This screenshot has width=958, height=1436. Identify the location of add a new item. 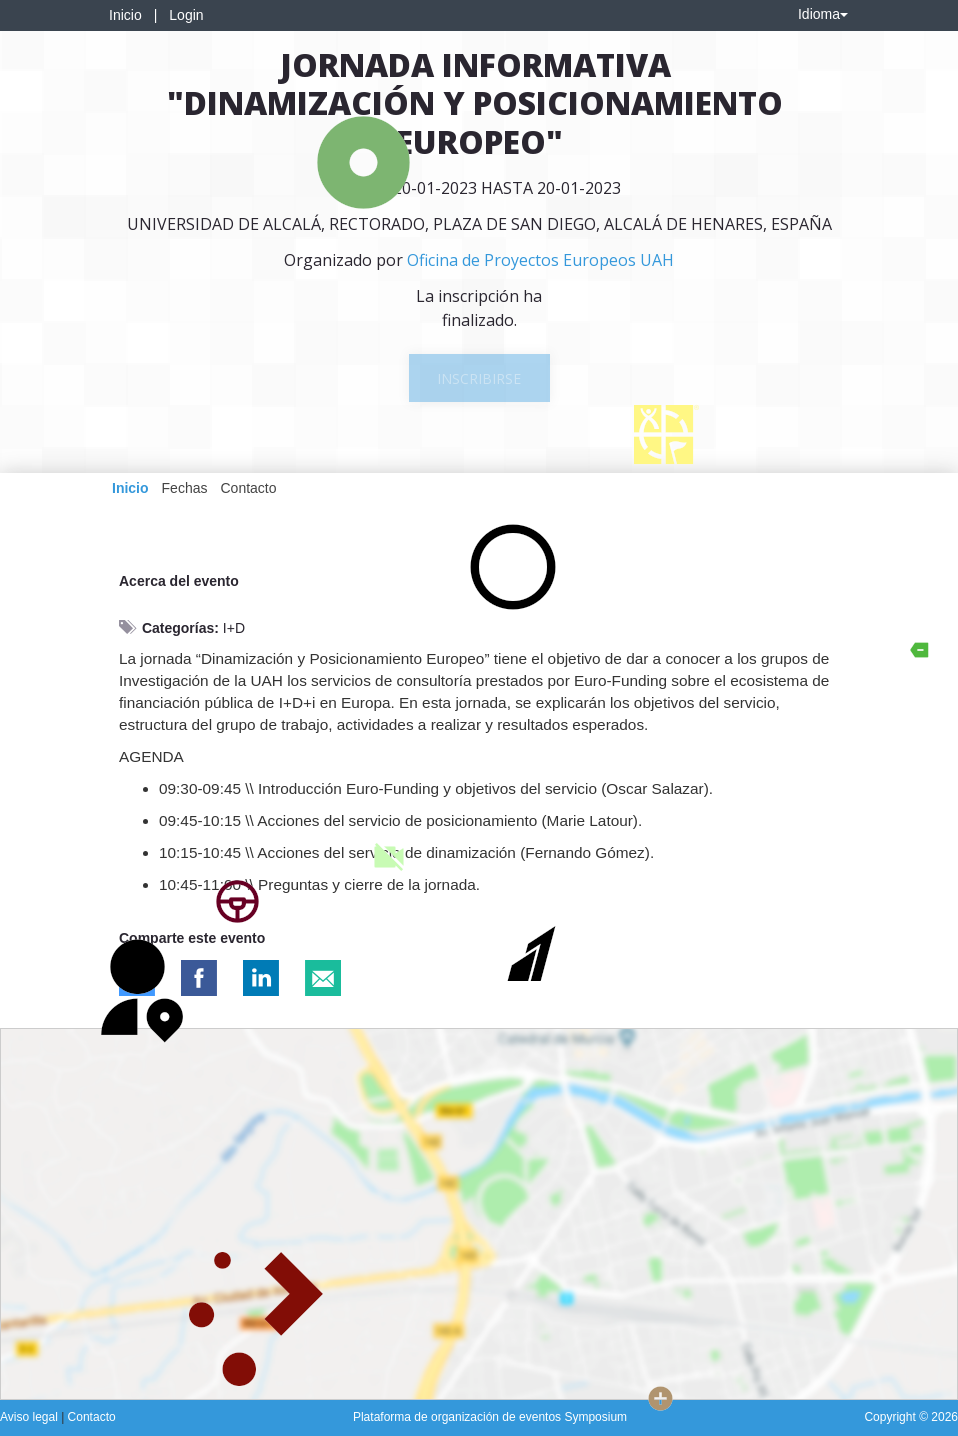
(660, 1398).